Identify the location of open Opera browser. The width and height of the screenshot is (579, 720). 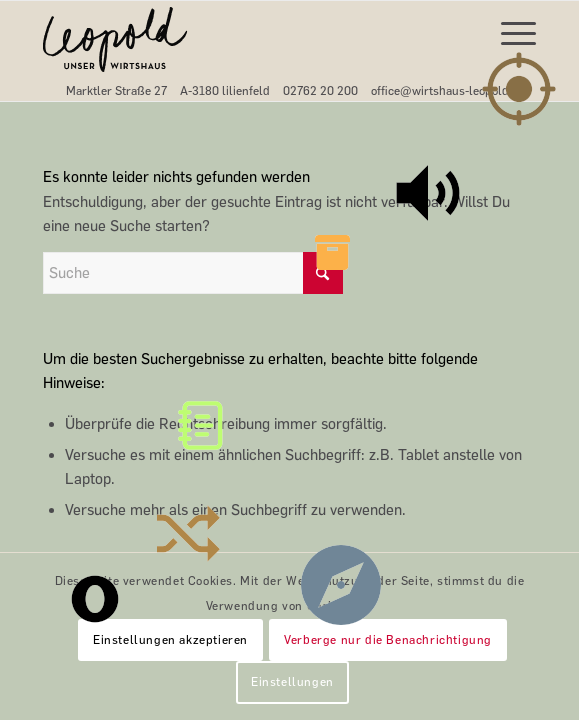
(95, 599).